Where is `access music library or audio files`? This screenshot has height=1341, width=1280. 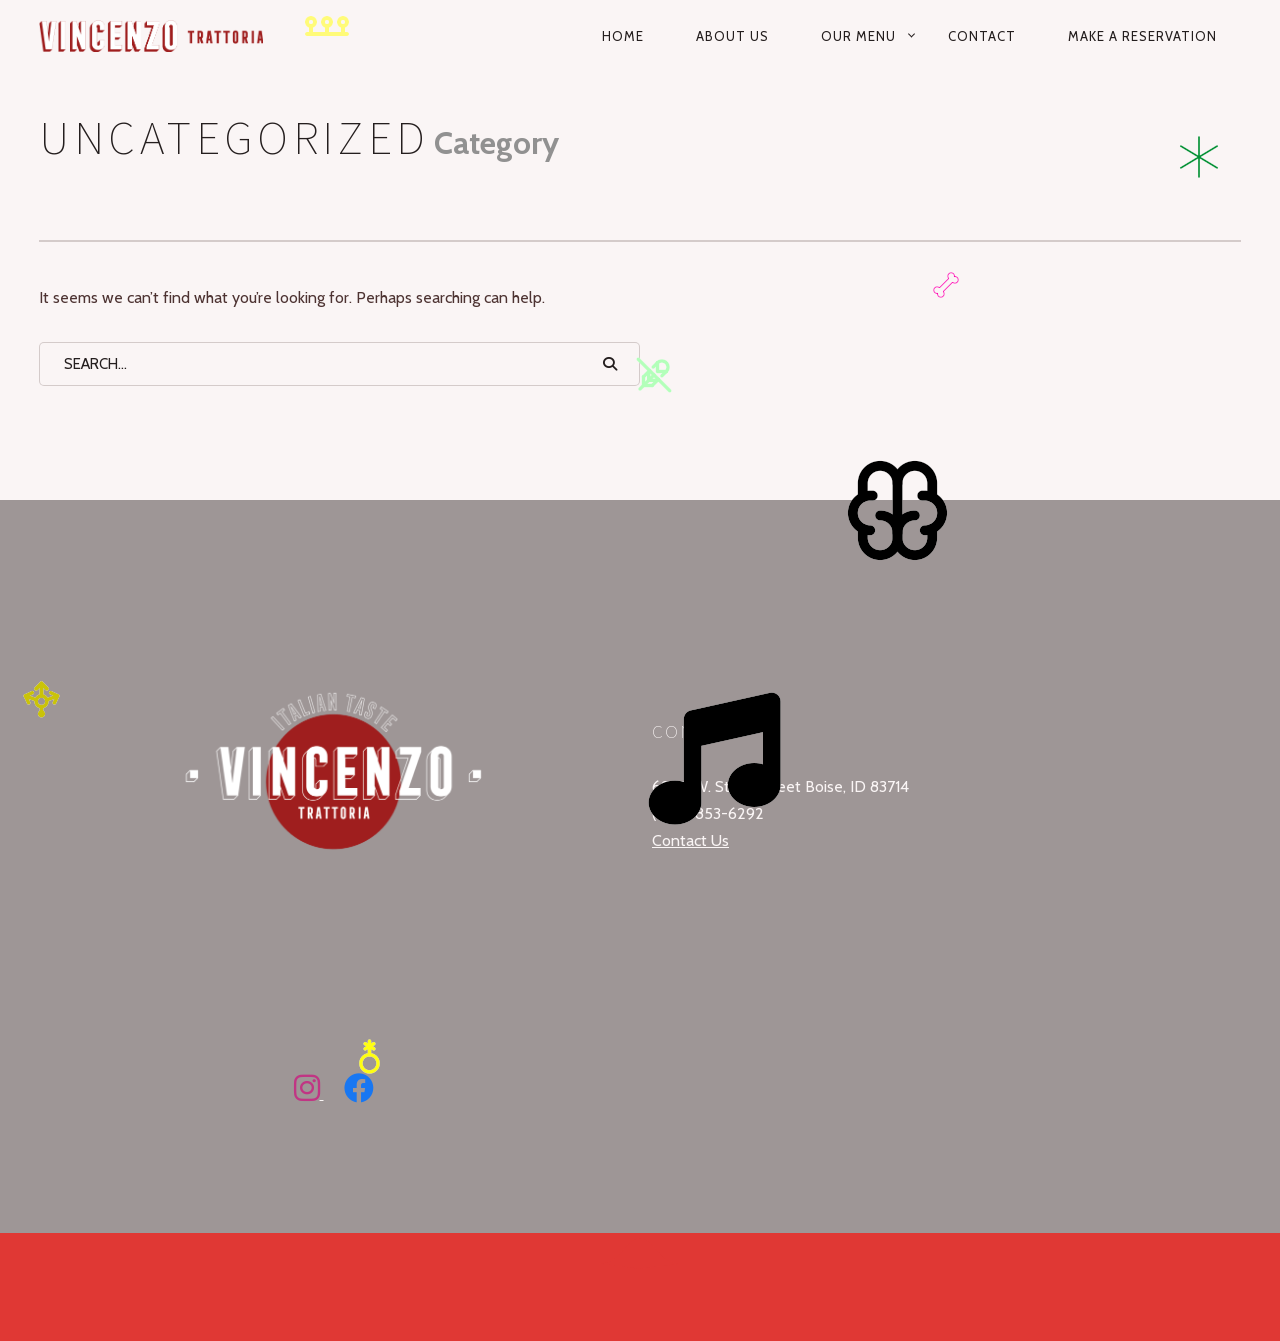
access music library or audio files is located at coordinates (719, 763).